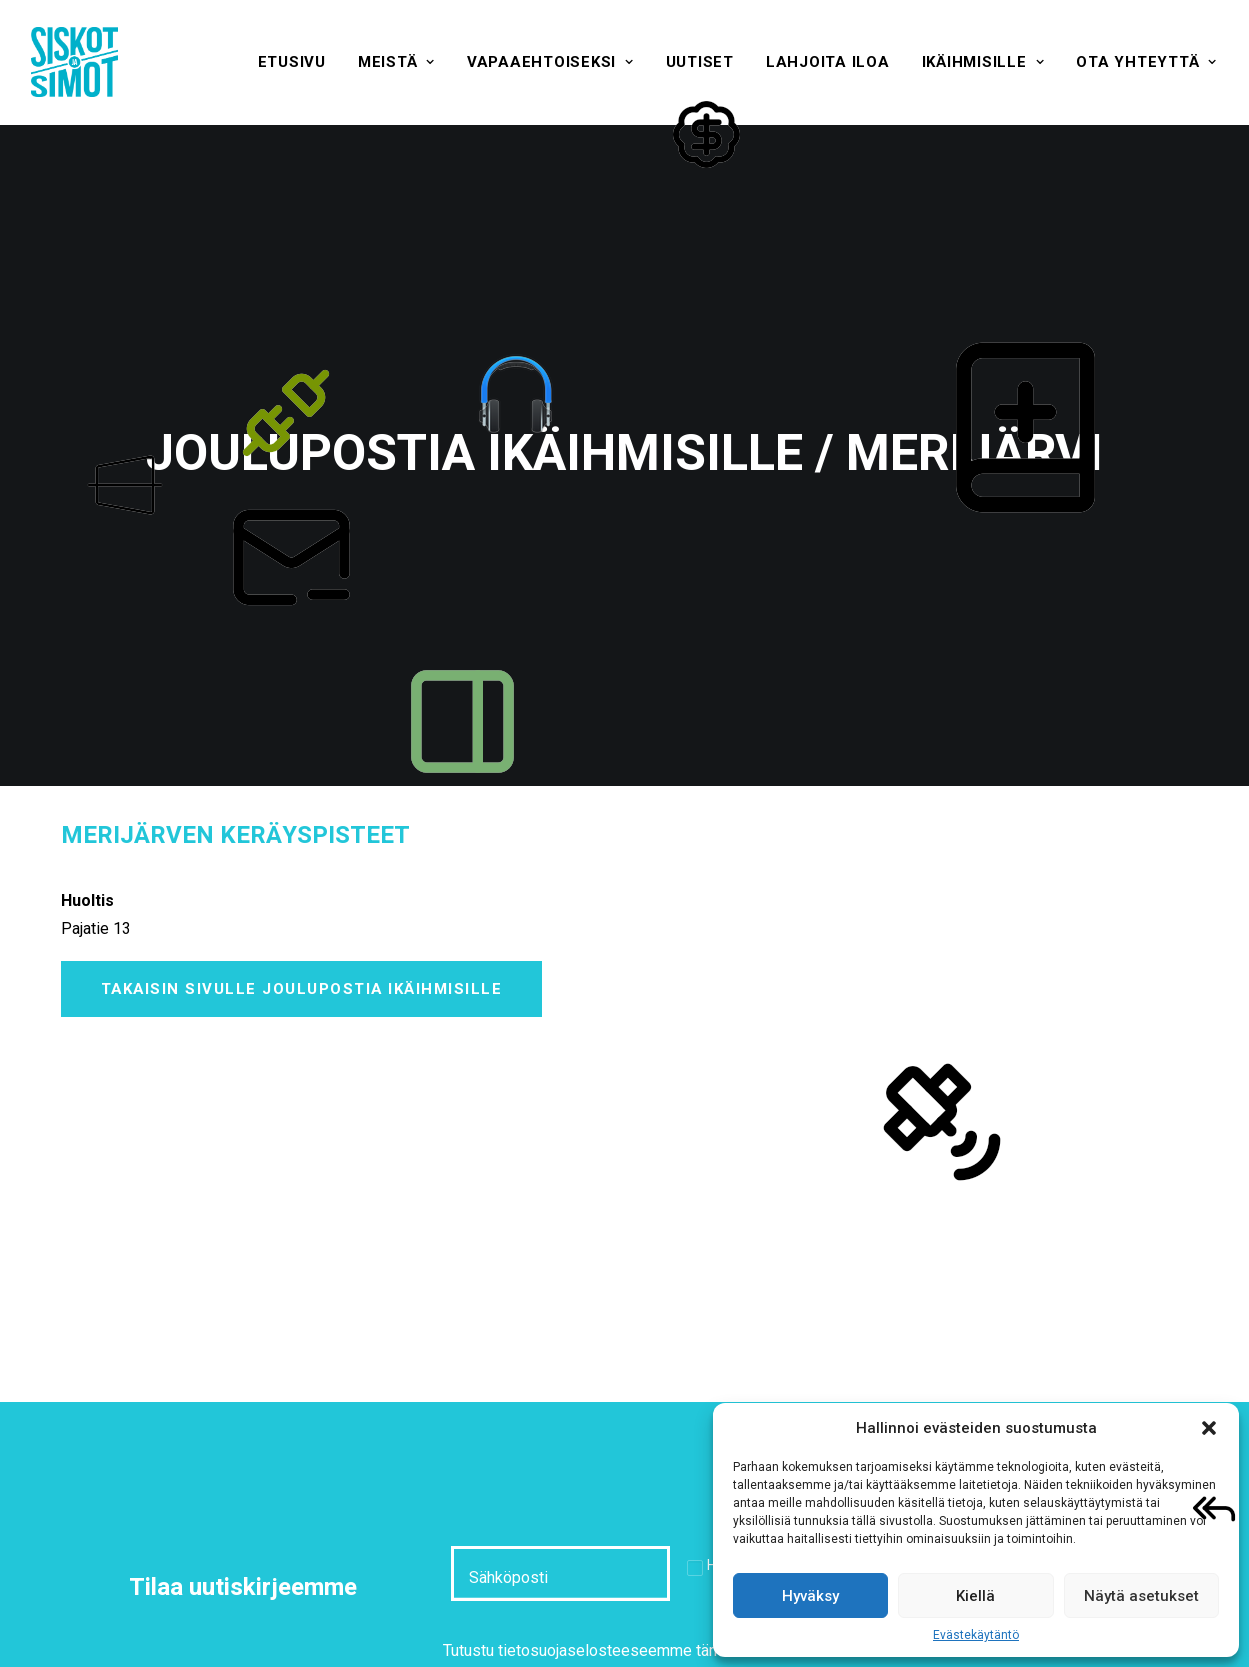 This screenshot has width=1249, height=1667. Describe the element at coordinates (706, 134) in the screenshot. I see `view pricing or payment options` at that location.